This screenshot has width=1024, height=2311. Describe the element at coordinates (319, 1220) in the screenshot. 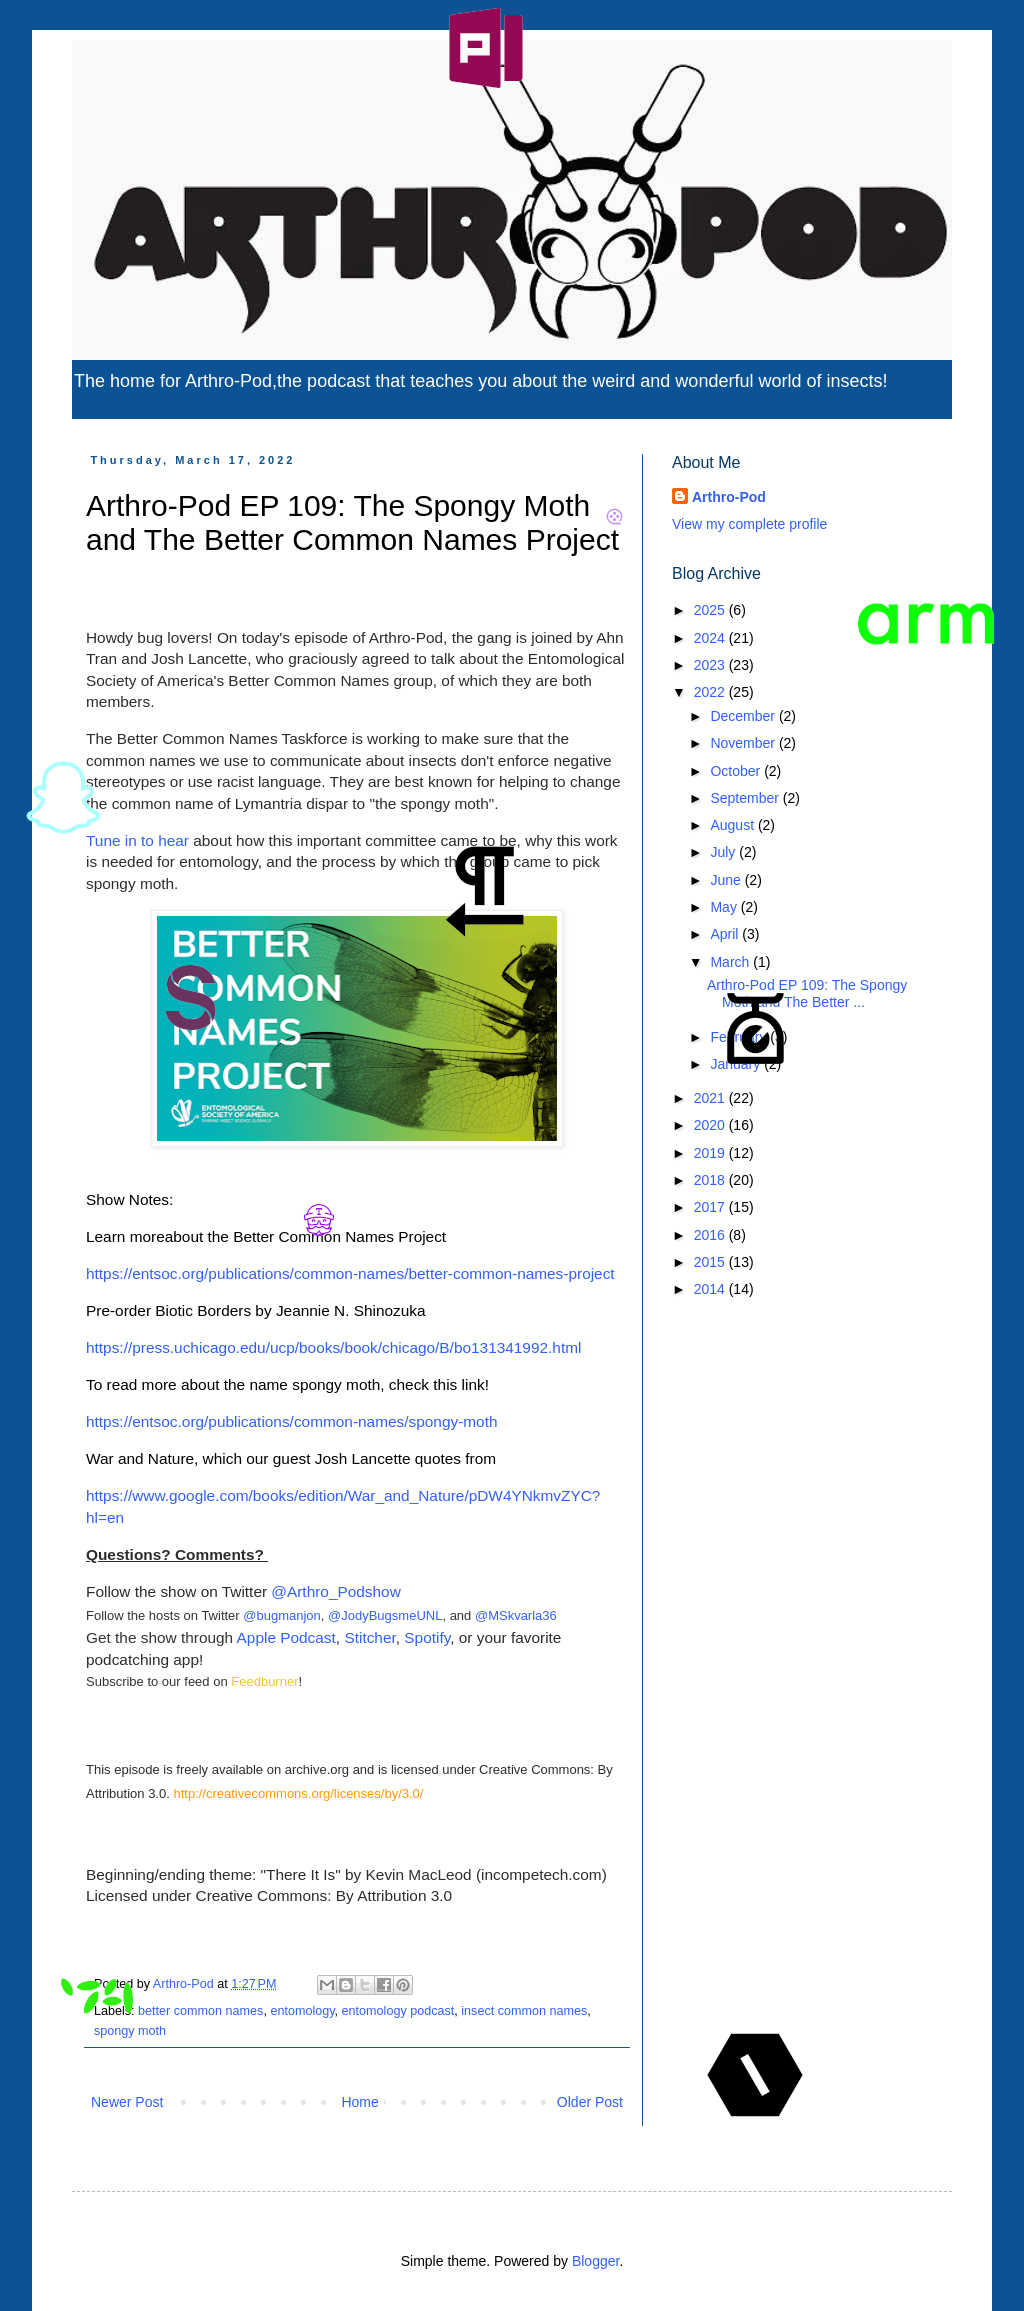

I see `link to Travis CI continuous integration service` at that location.